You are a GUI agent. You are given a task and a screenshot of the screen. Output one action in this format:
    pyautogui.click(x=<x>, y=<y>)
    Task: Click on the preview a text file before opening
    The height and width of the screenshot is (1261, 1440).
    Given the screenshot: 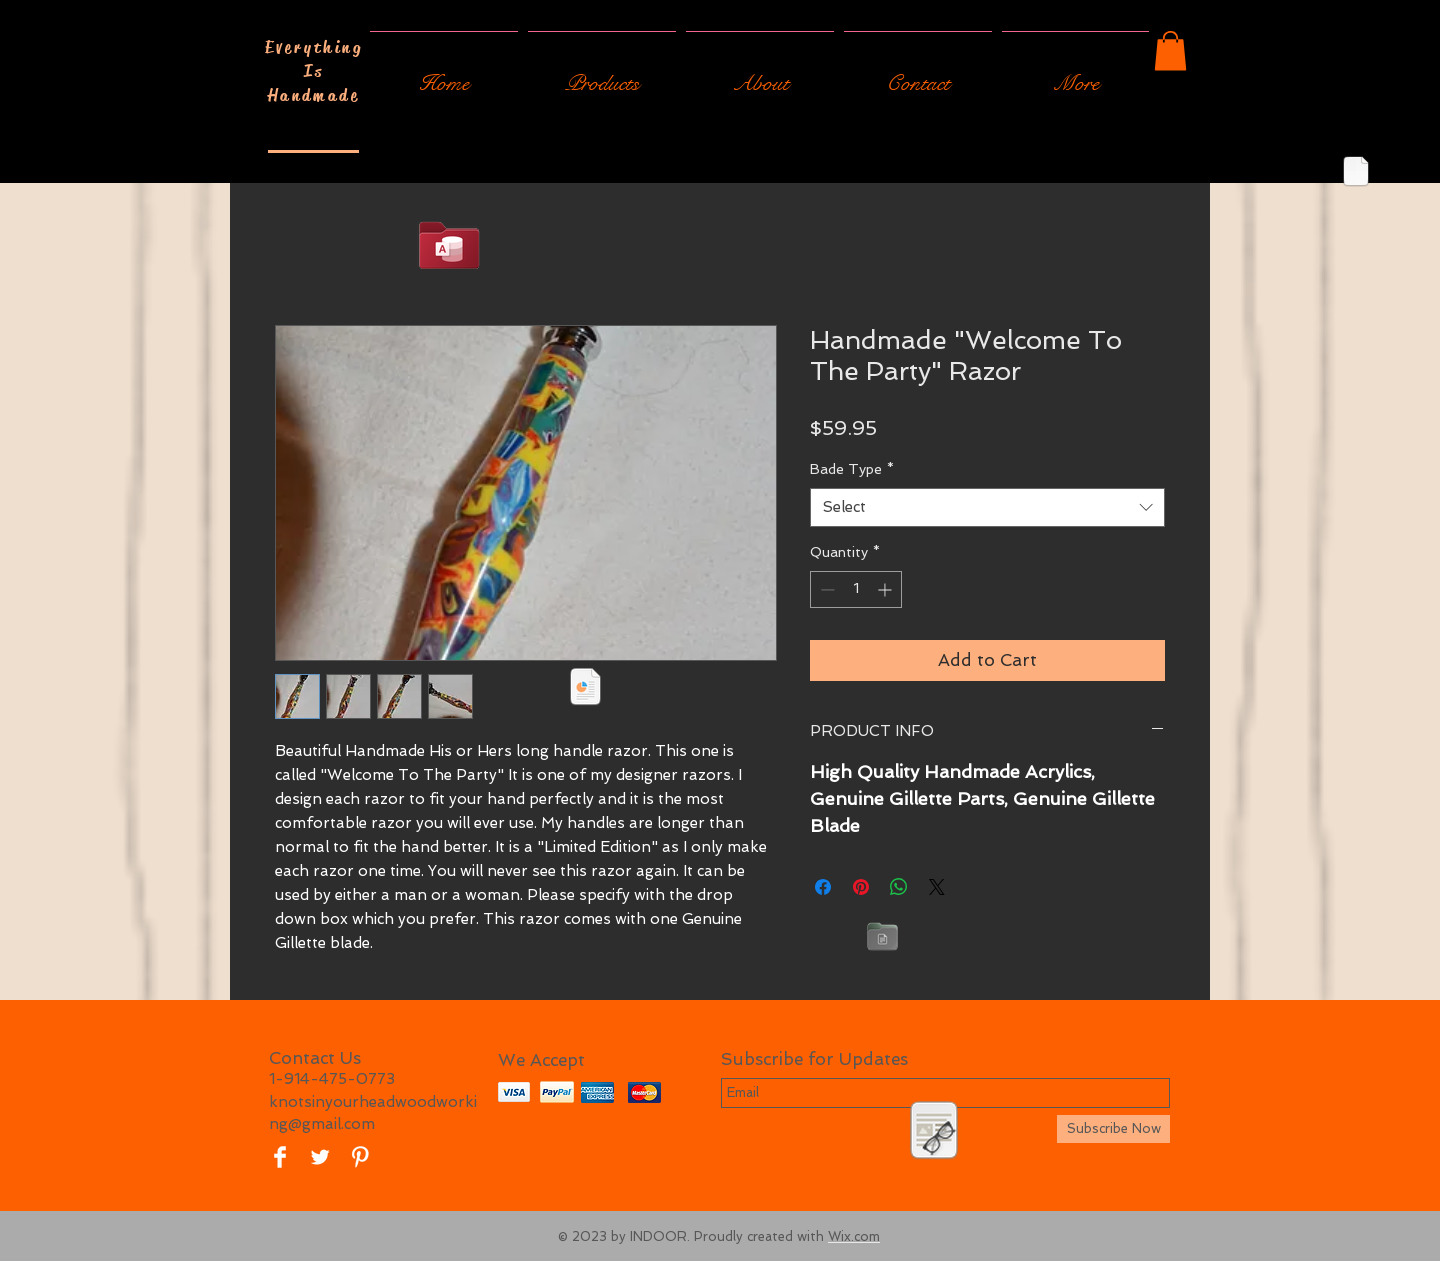 What is the action you would take?
    pyautogui.click(x=1356, y=171)
    